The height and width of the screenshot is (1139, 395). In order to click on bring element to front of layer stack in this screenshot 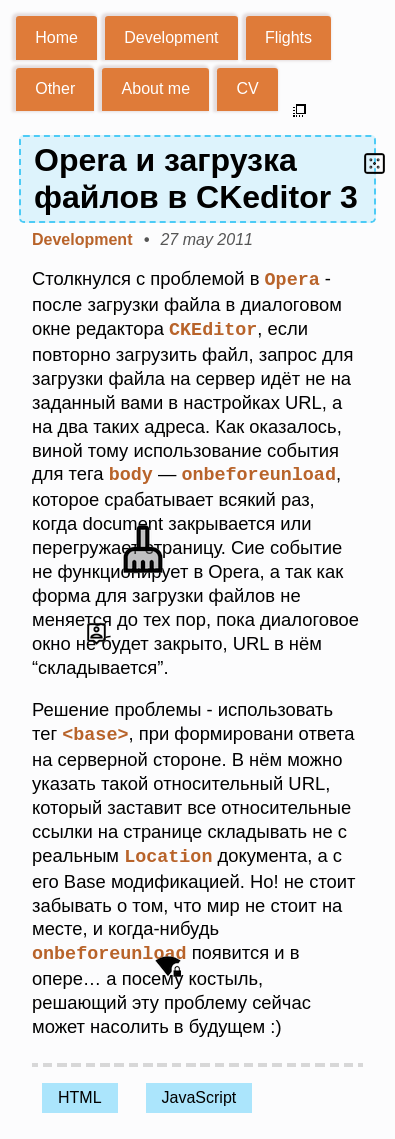, I will do `click(299, 110)`.